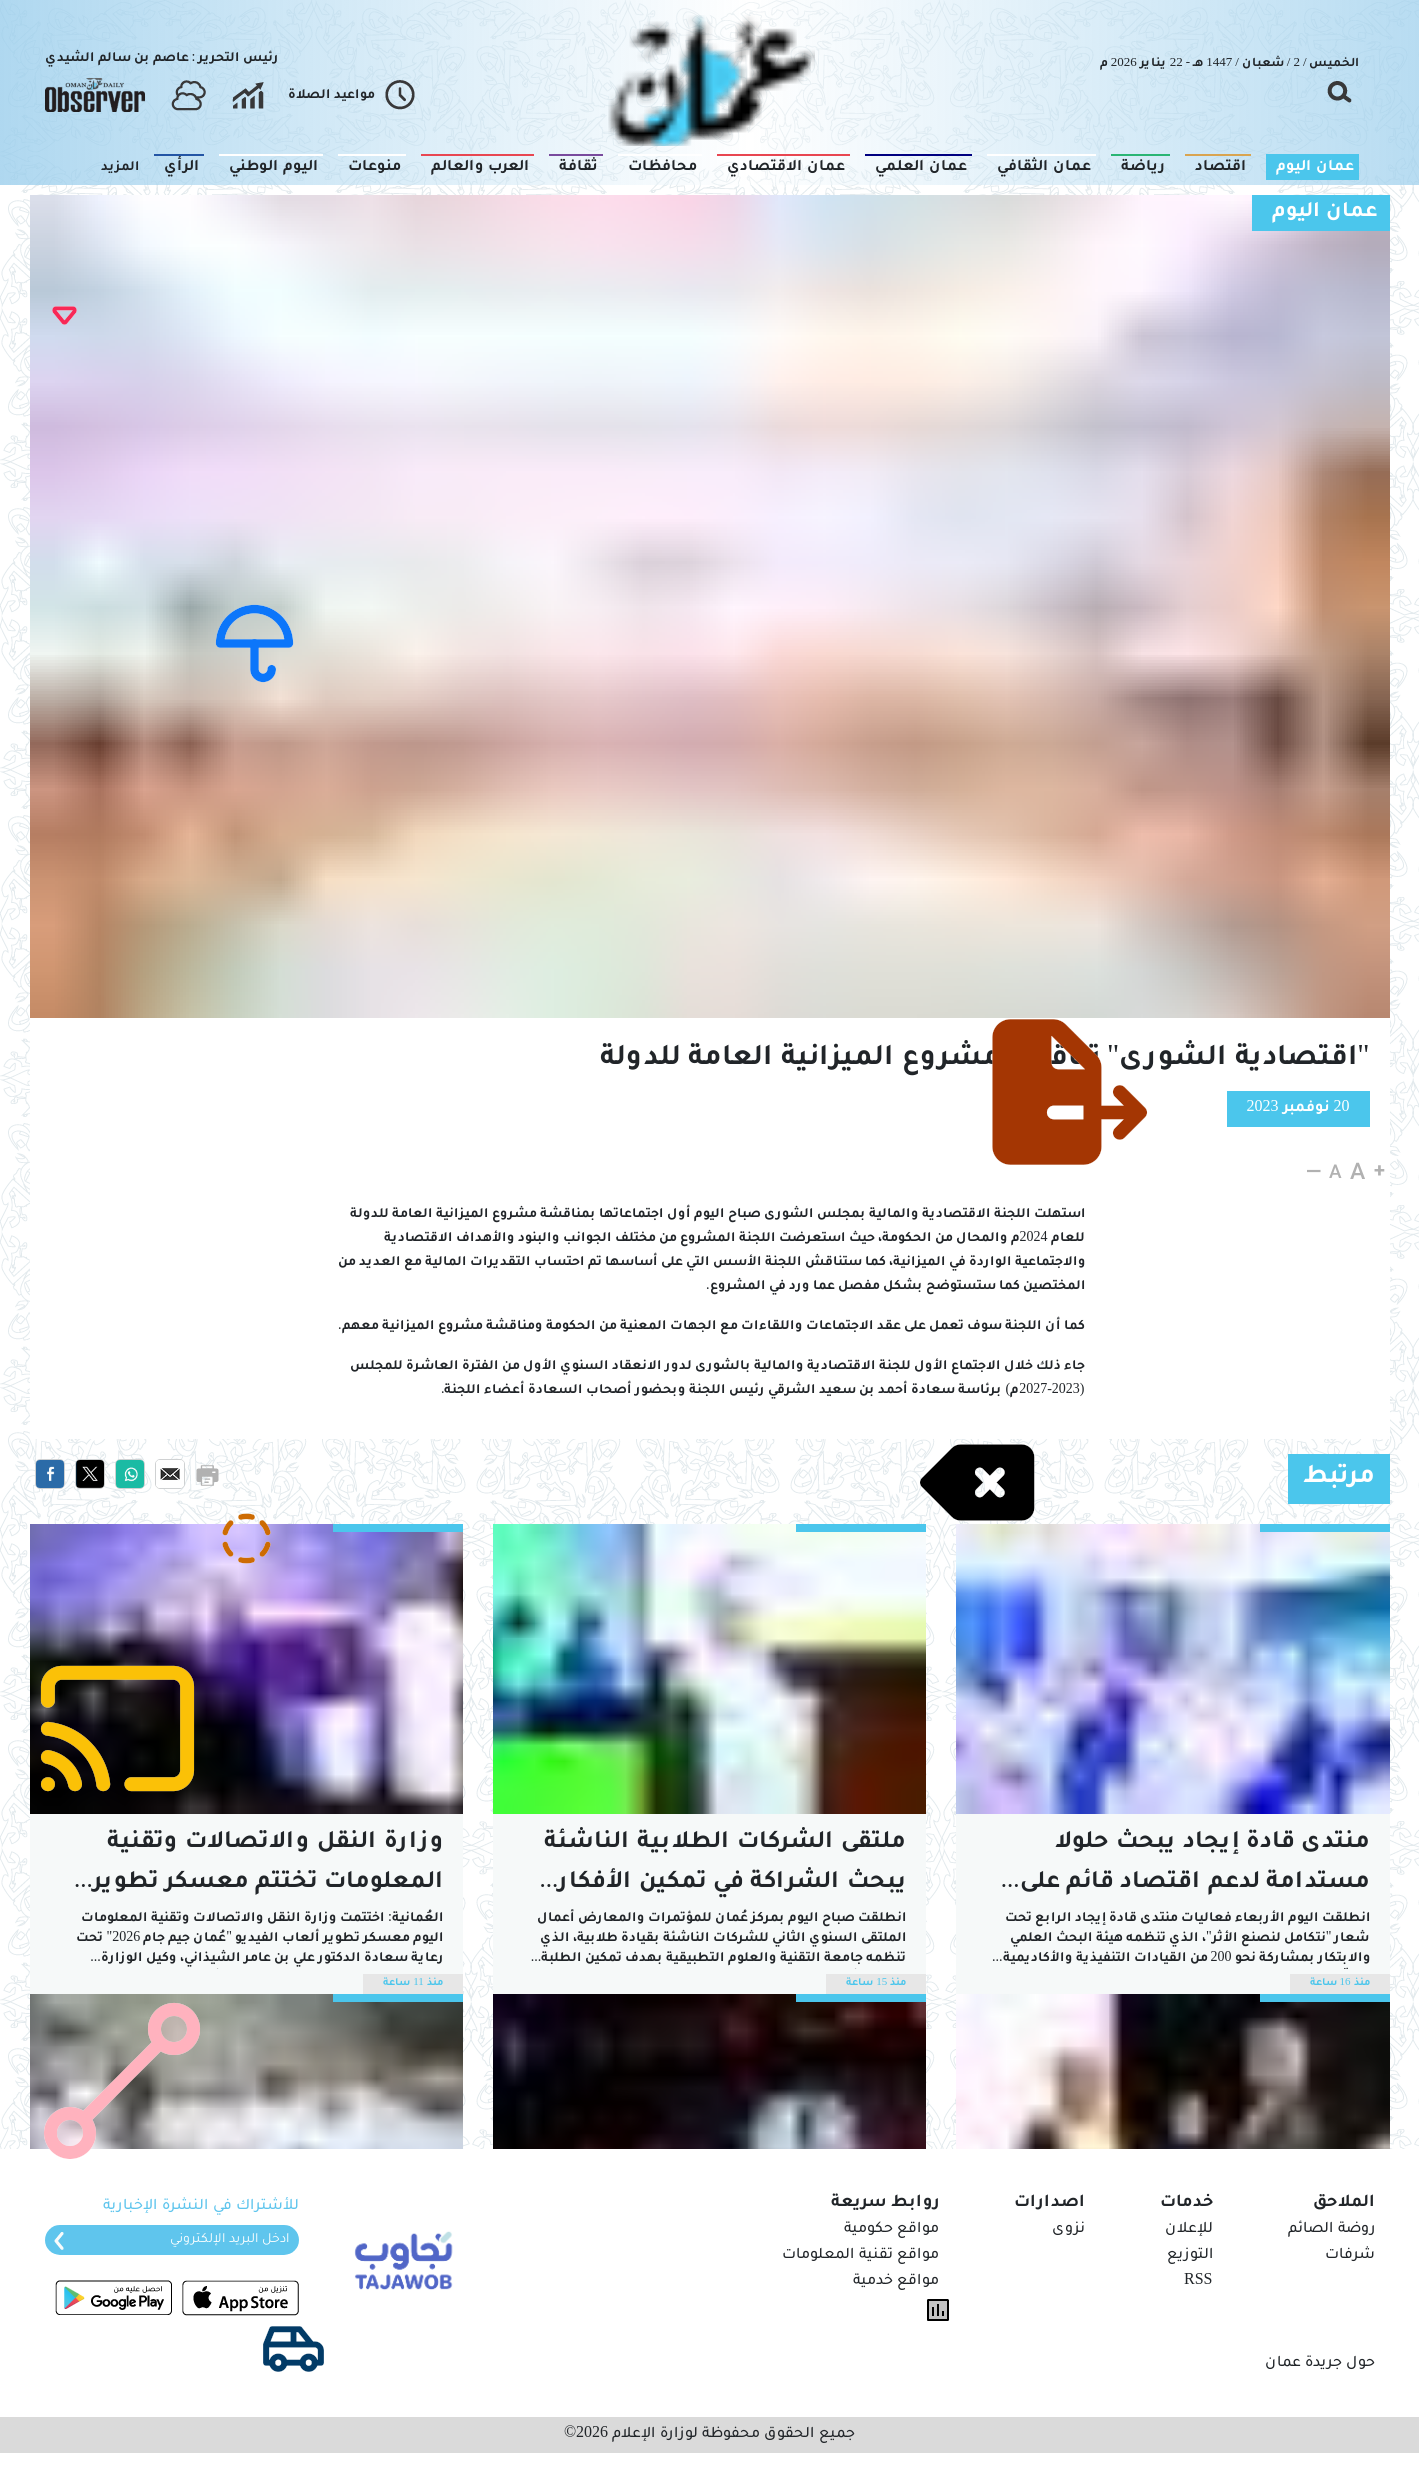 This screenshot has width=1419, height=2469. I want to click on export file to another location or format, so click(1065, 1092).